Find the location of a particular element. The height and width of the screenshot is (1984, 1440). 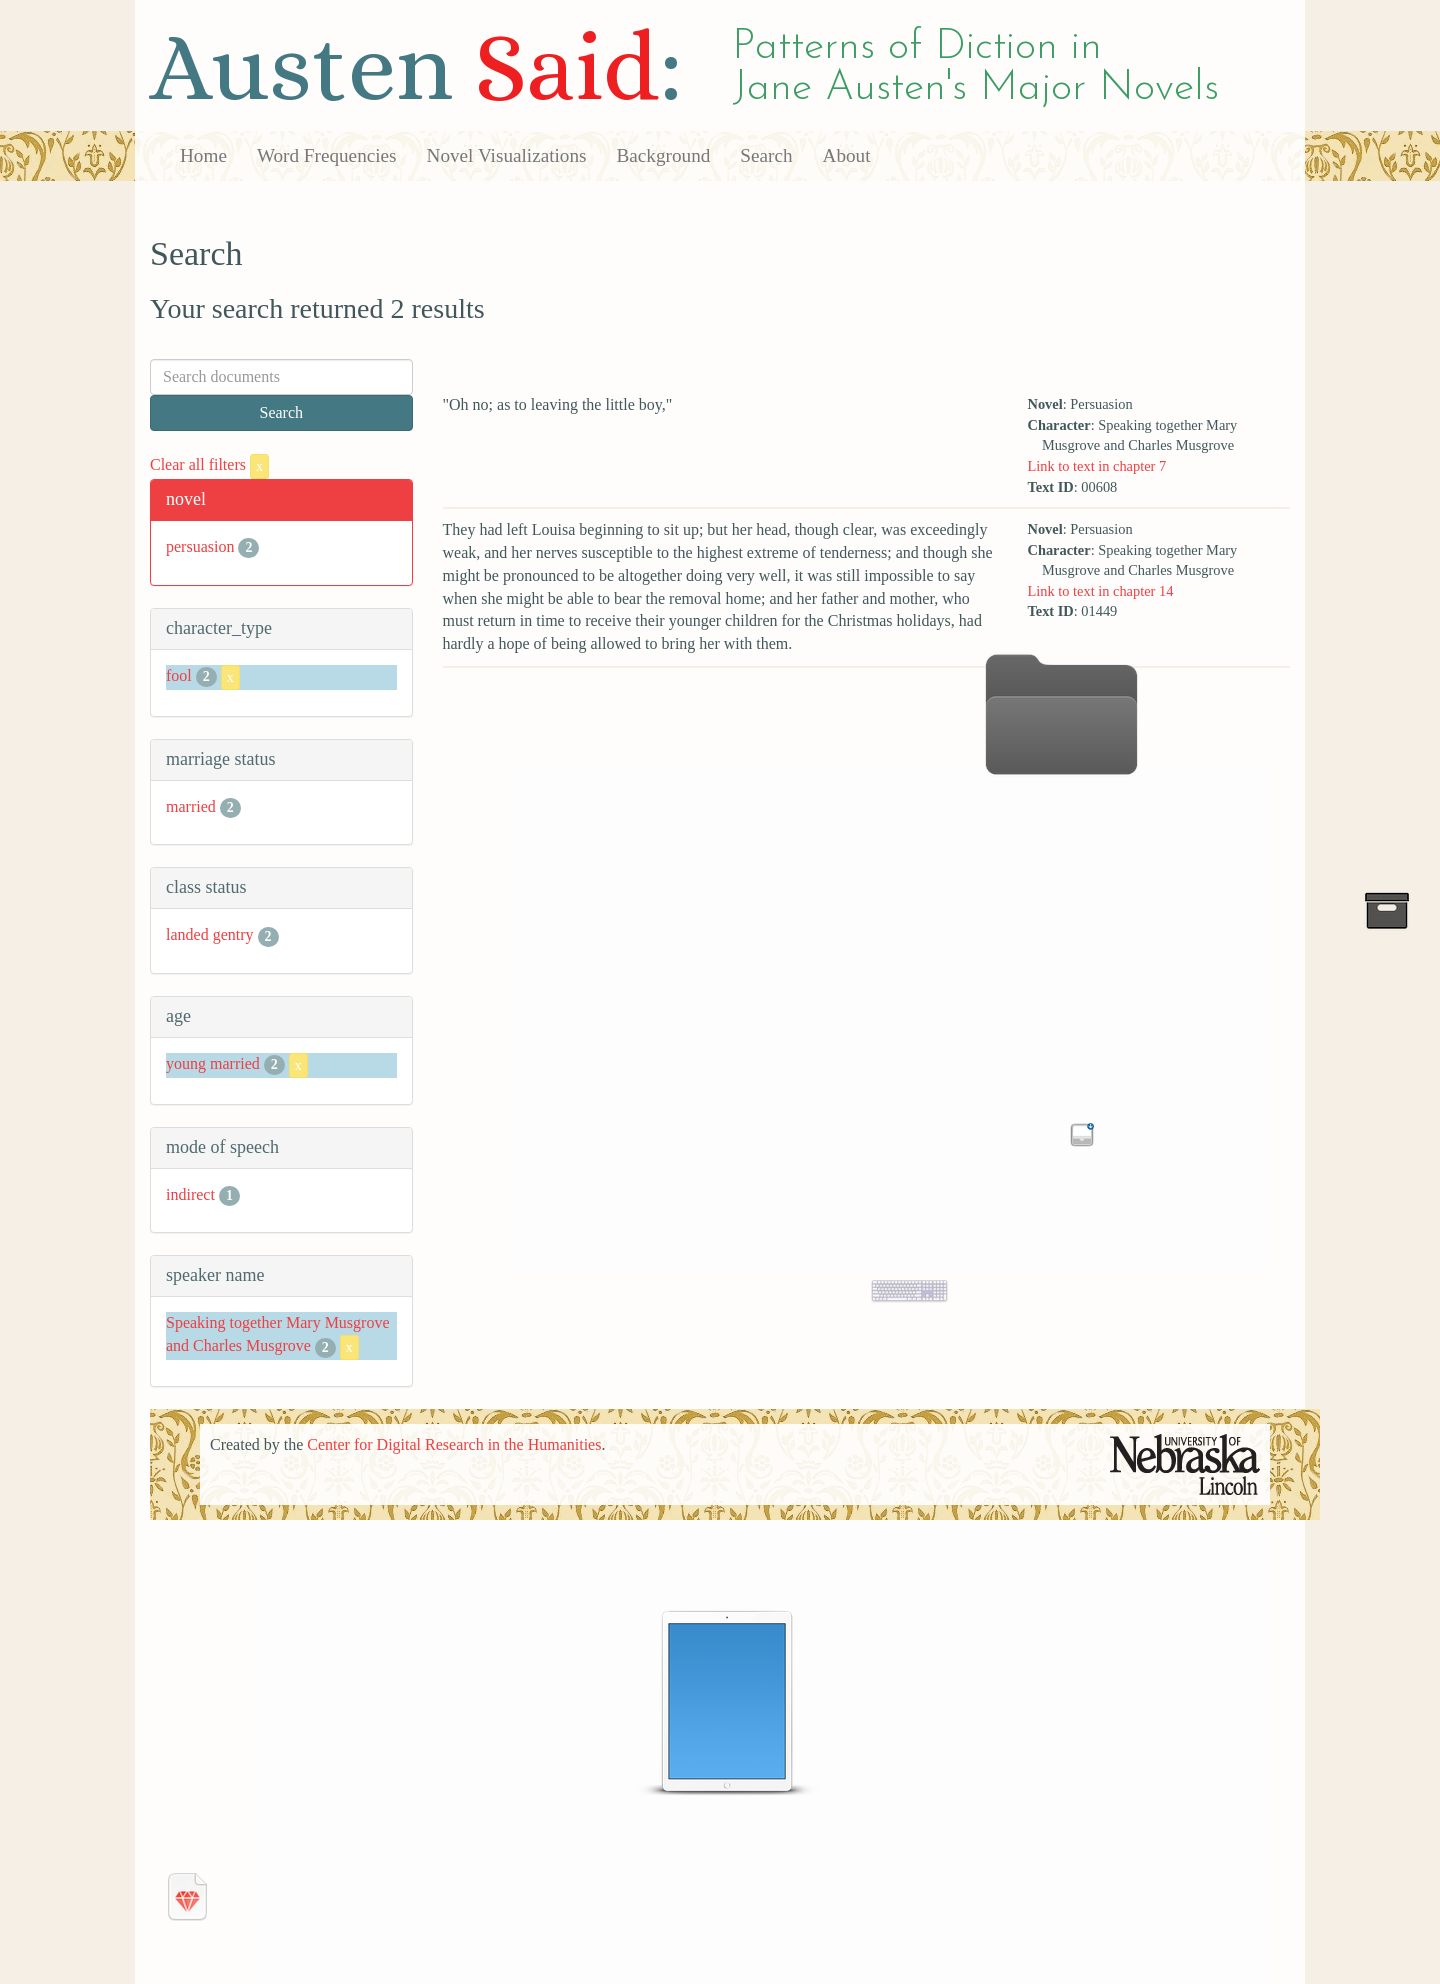

access your email inbox is located at coordinates (1082, 1135).